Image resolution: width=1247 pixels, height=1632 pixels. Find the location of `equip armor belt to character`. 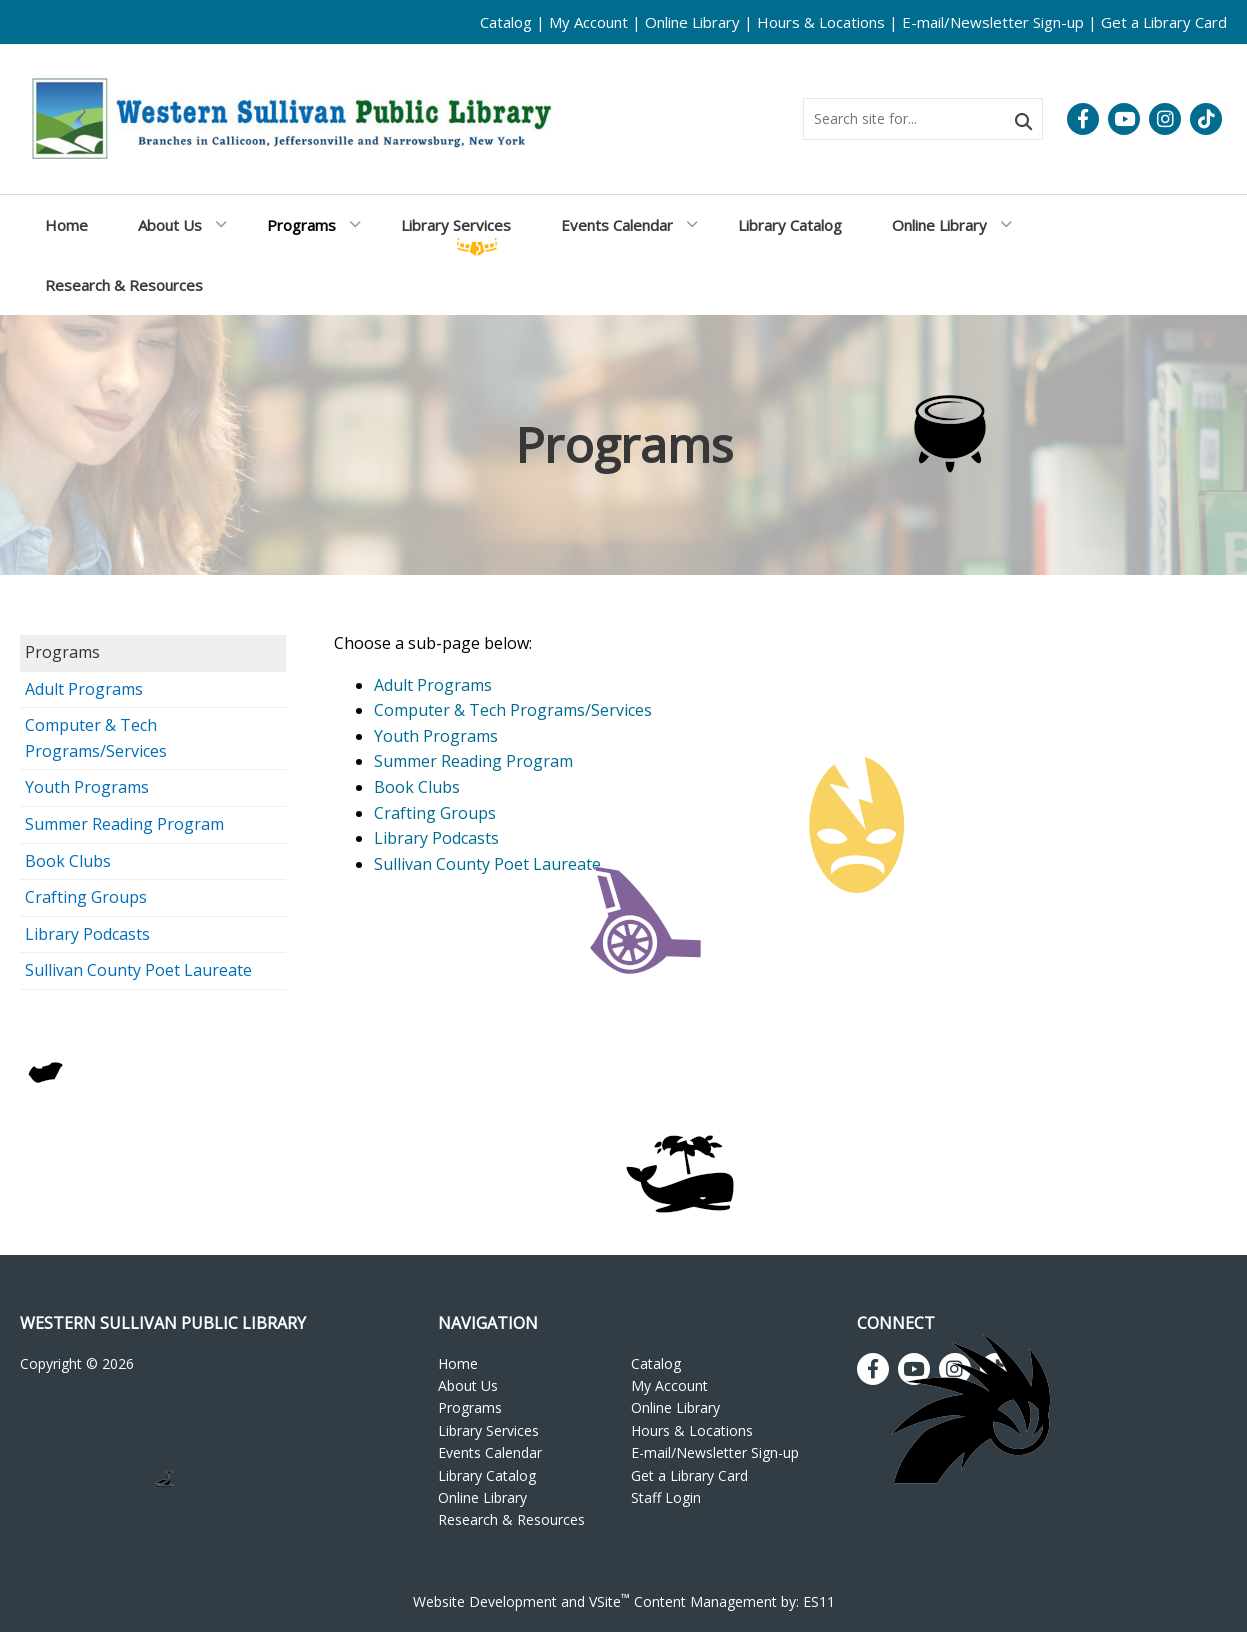

equip armor belt to character is located at coordinates (477, 247).